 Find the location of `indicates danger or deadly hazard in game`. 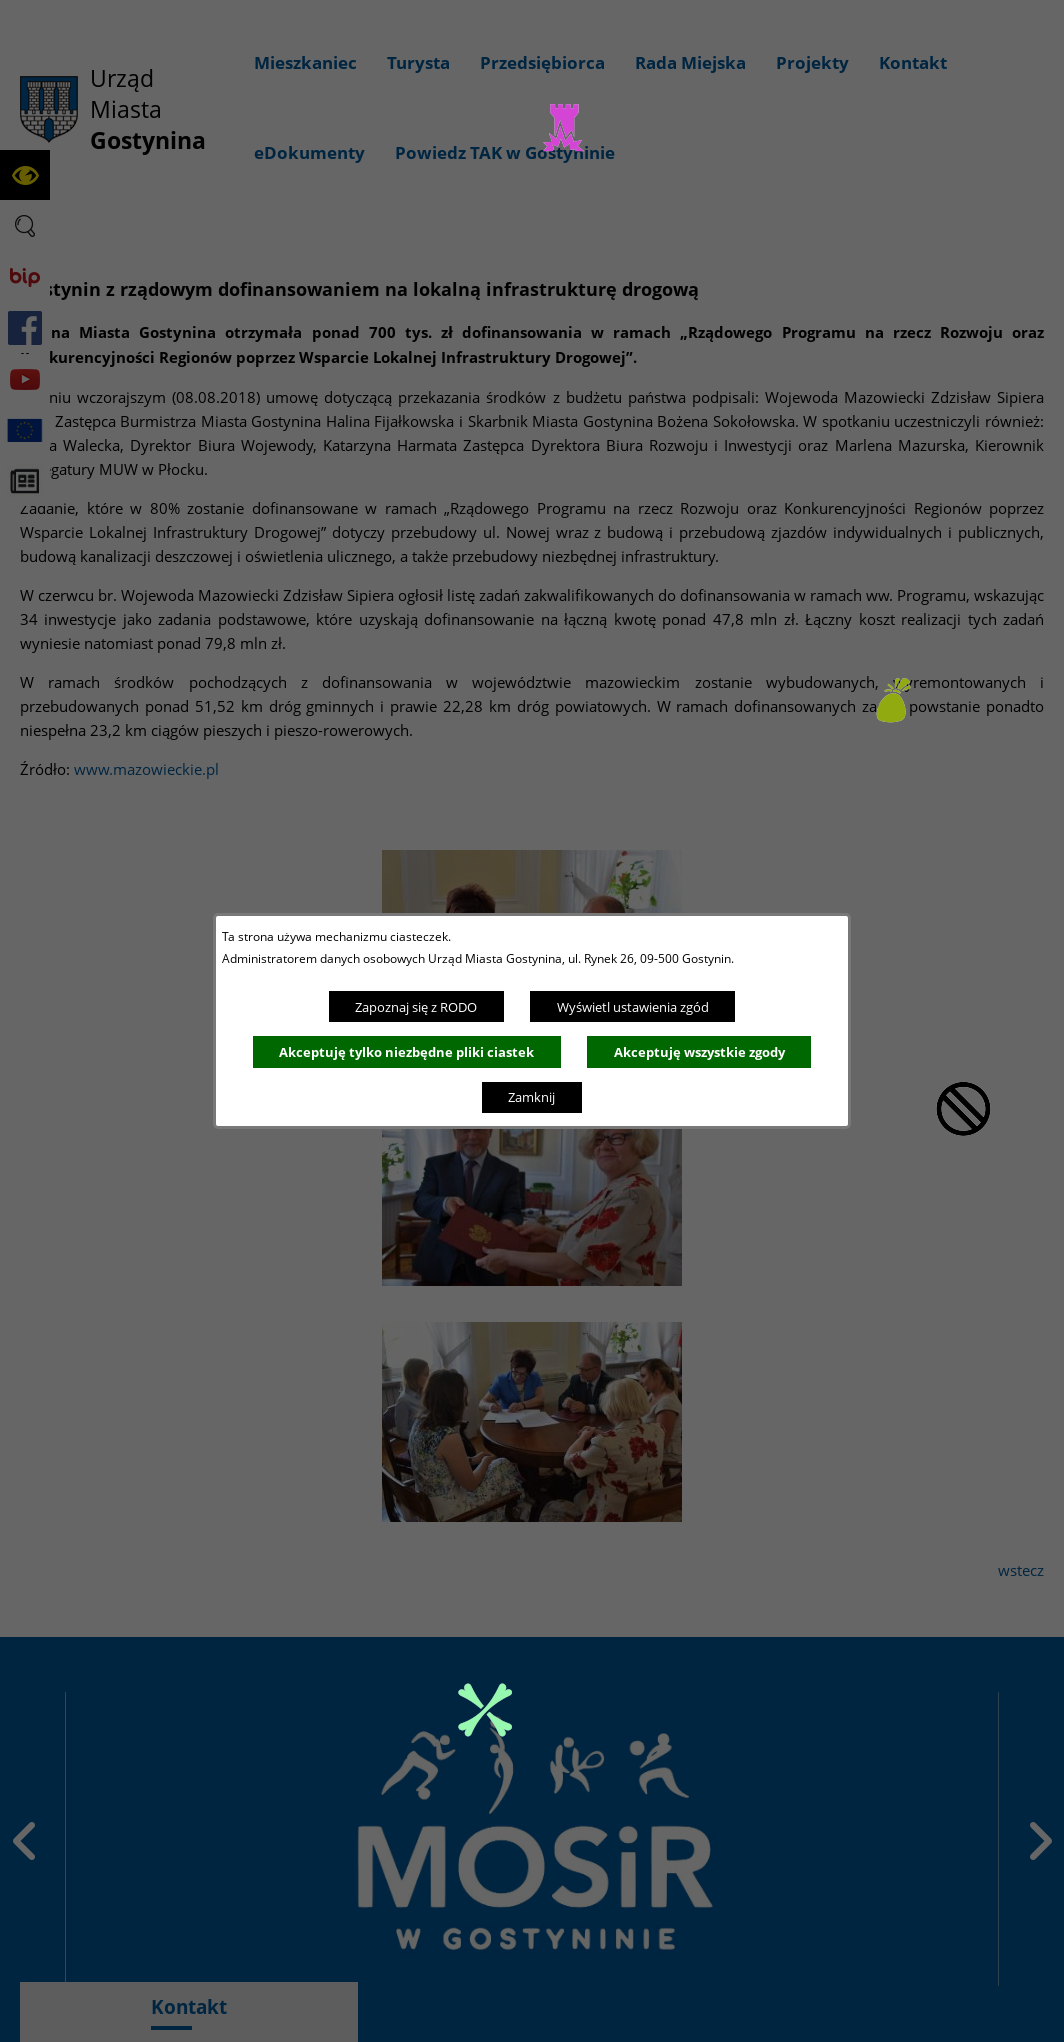

indicates danger or deadly hazard in game is located at coordinates (485, 1710).